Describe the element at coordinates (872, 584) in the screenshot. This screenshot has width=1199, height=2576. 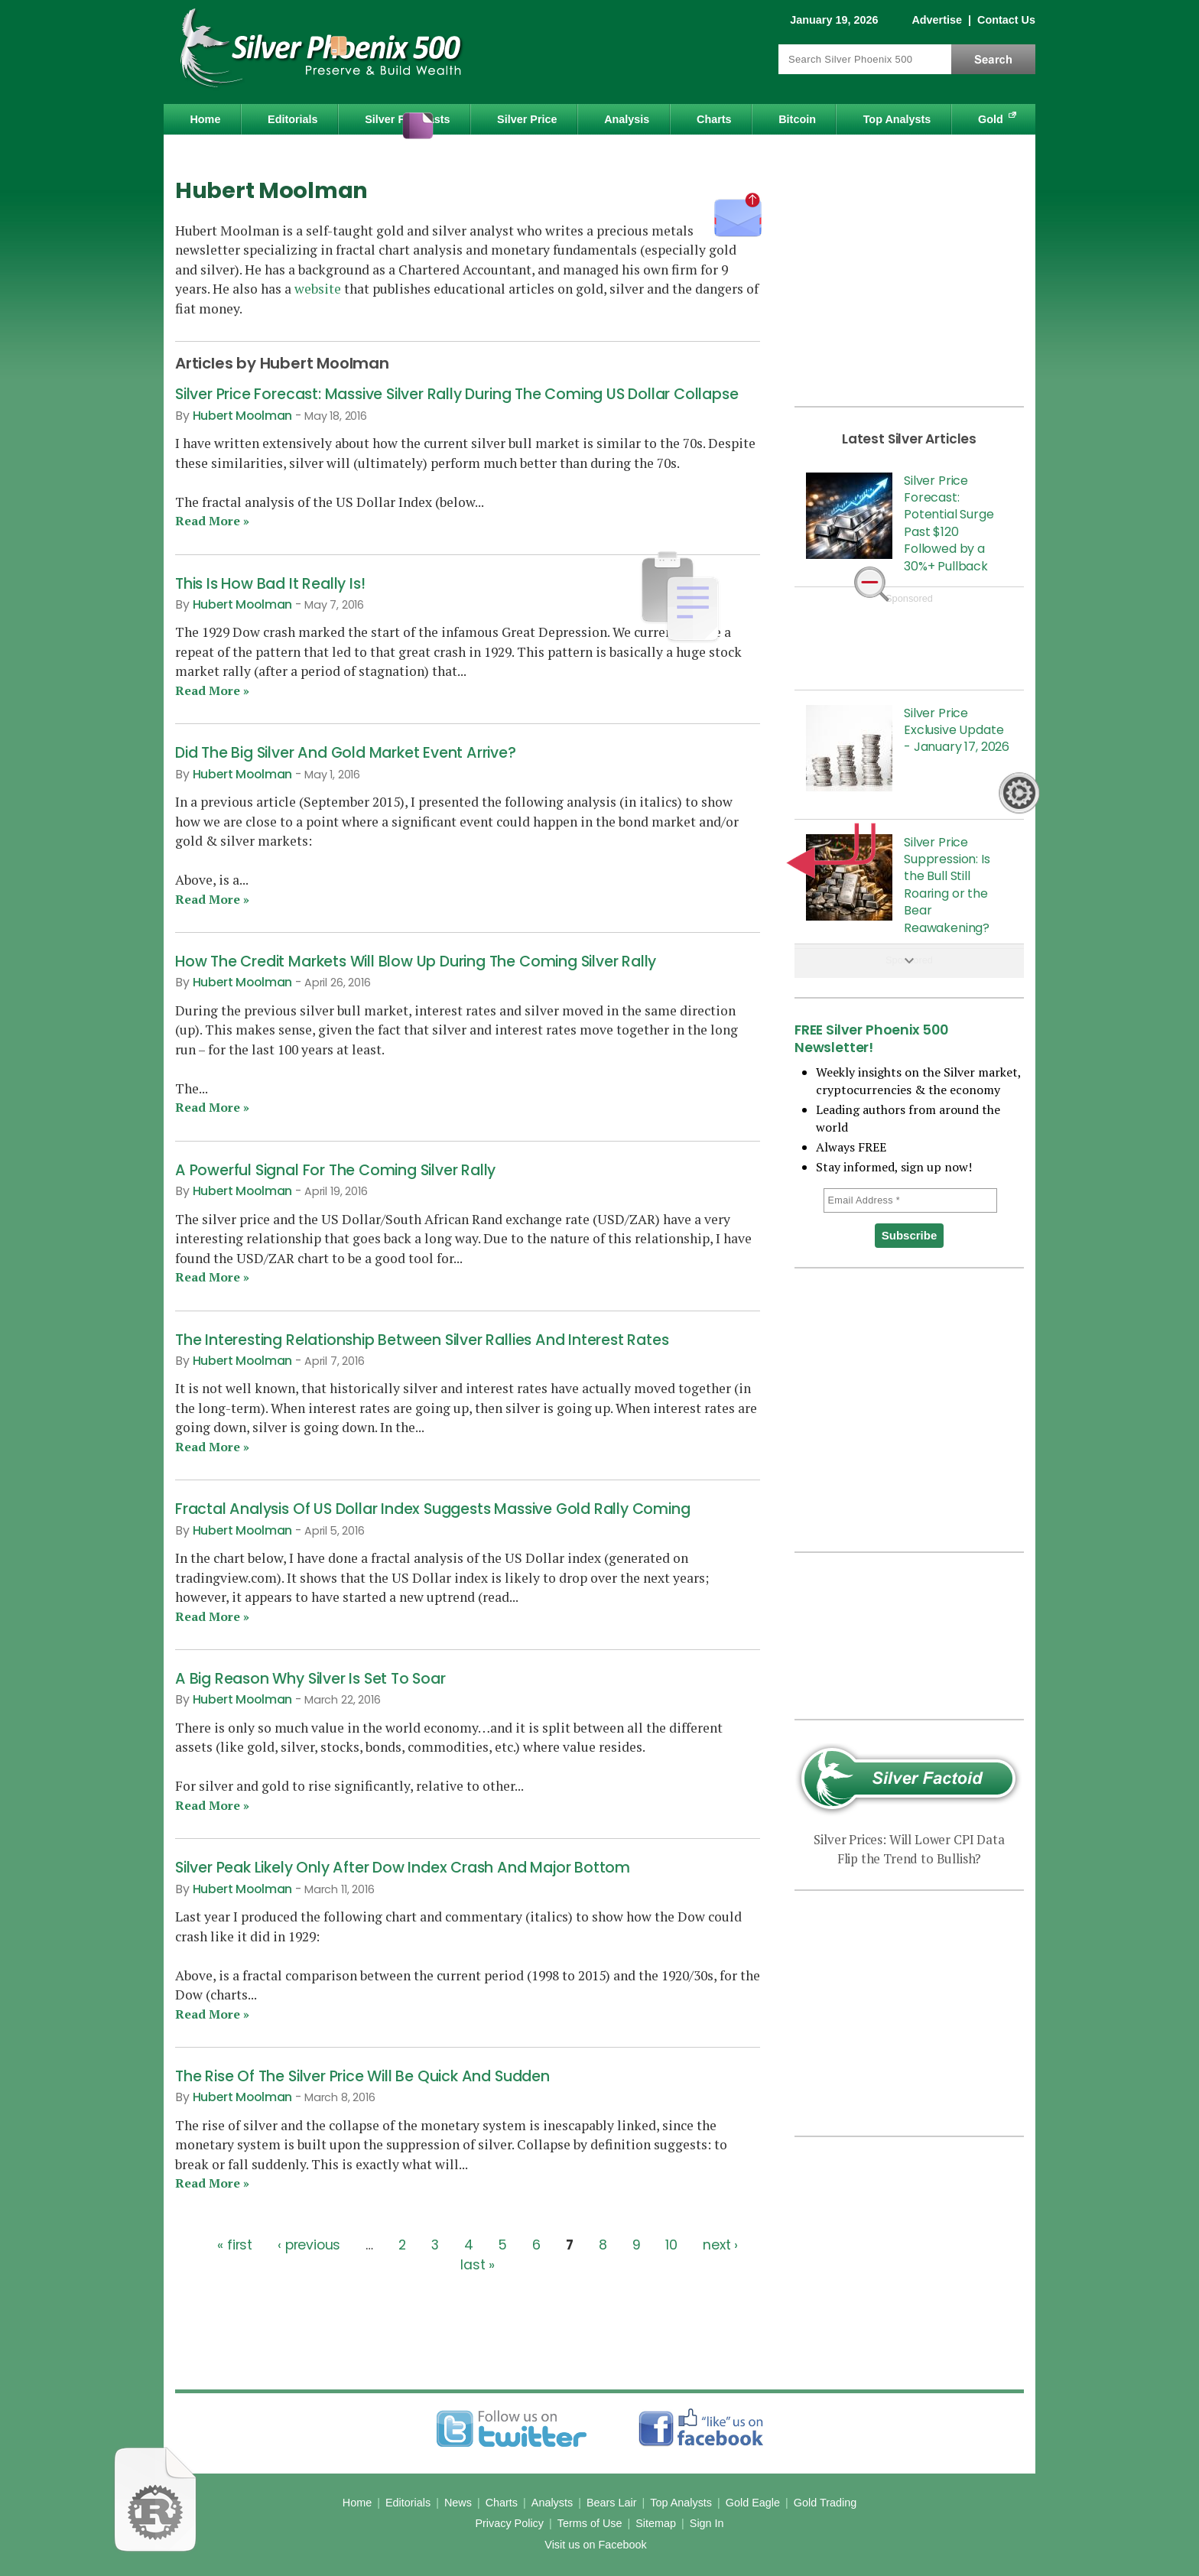
I see `zoom out on file or document view` at that location.